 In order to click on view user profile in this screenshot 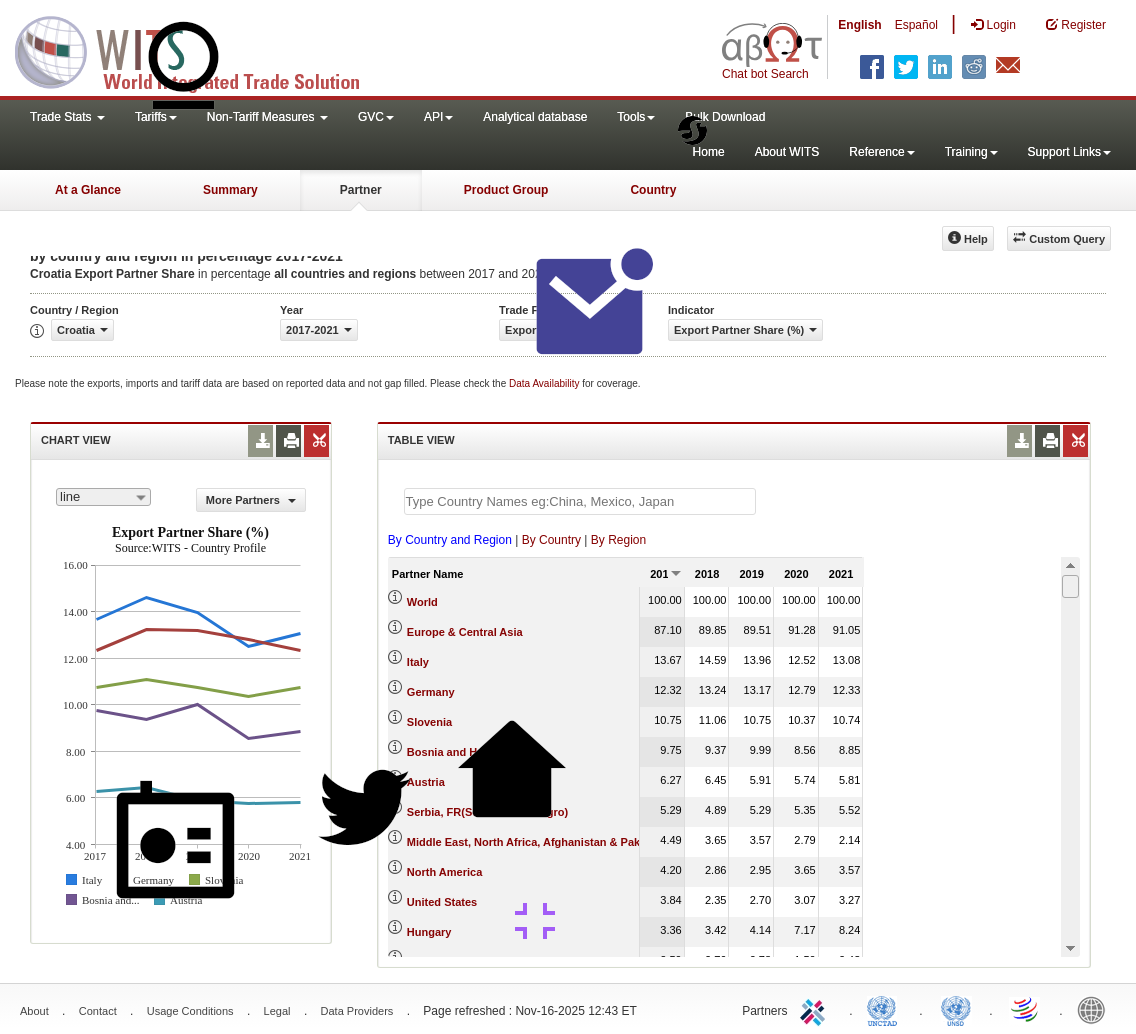, I will do `click(183, 65)`.